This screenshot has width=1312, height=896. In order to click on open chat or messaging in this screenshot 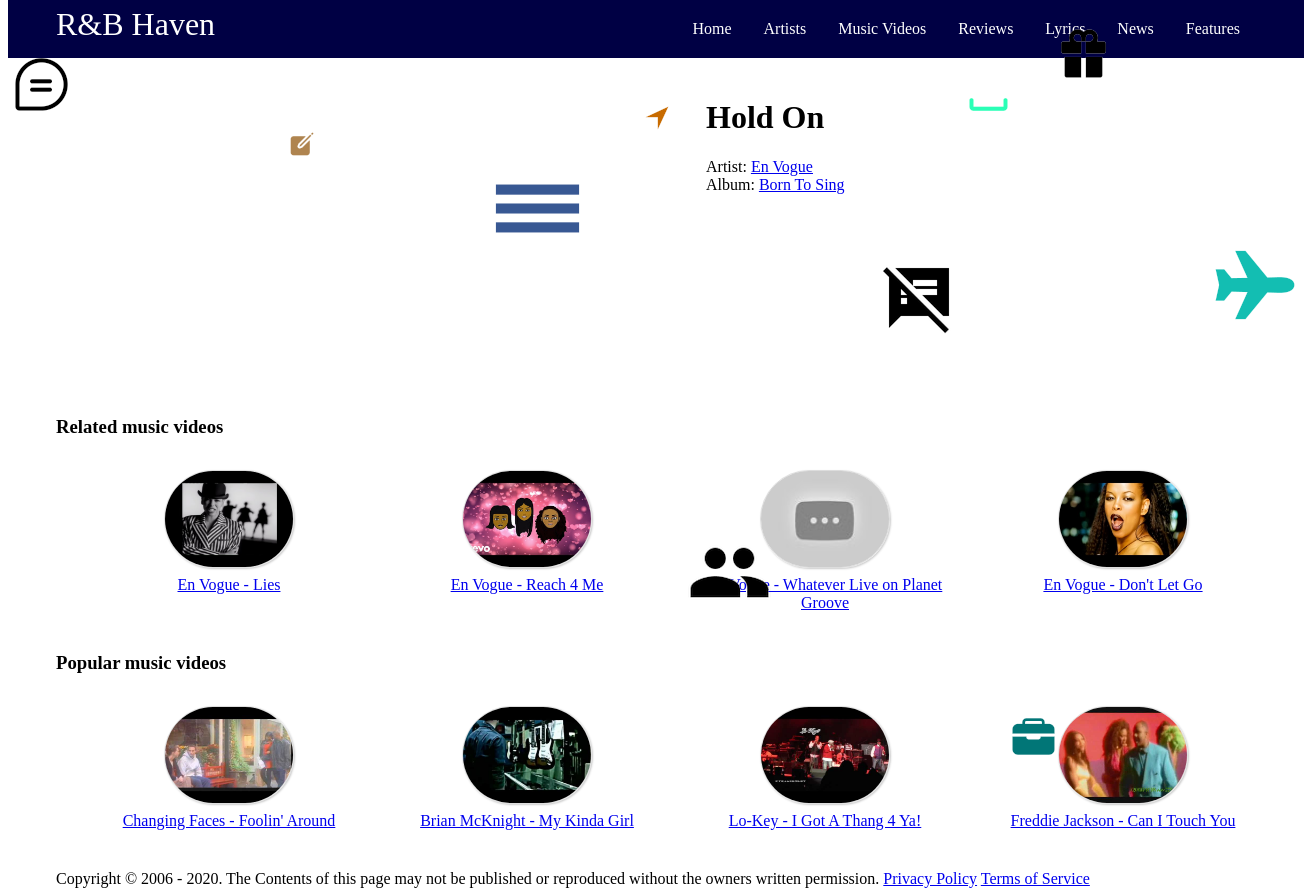, I will do `click(40, 85)`.